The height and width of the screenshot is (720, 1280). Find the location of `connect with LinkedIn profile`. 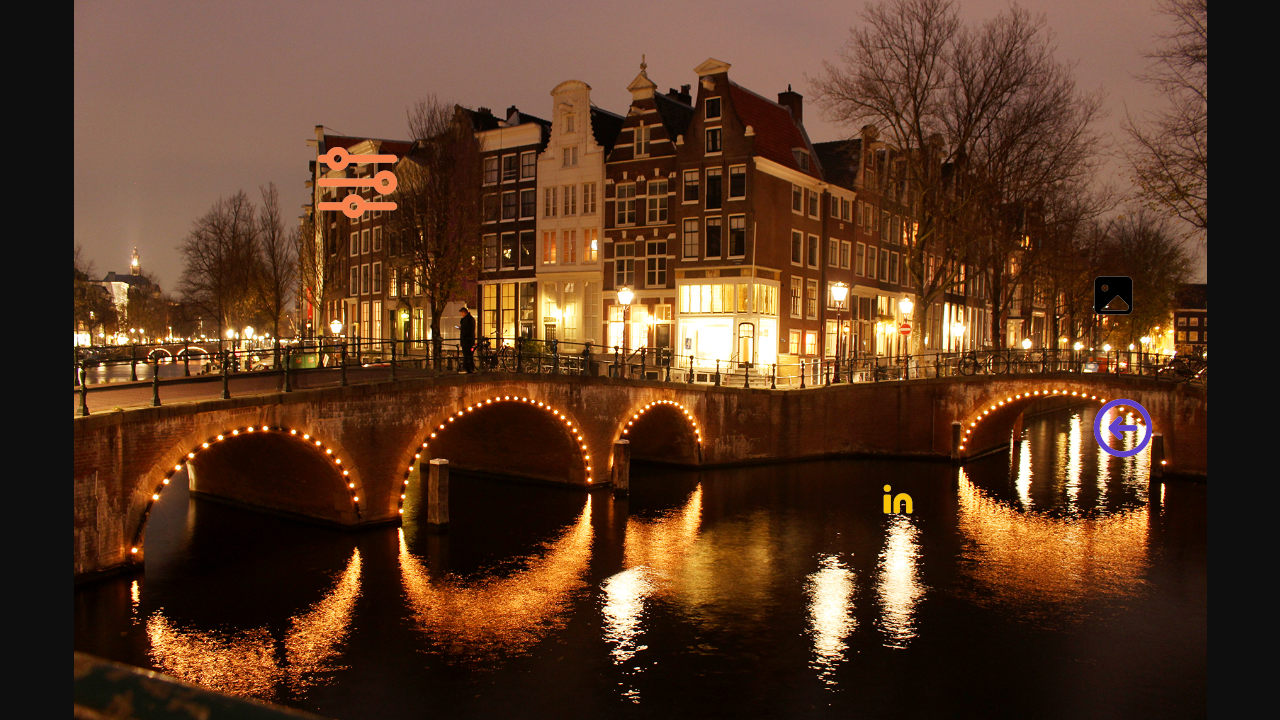

connect with LinkedIn profile is located at coordinates (898, 499).